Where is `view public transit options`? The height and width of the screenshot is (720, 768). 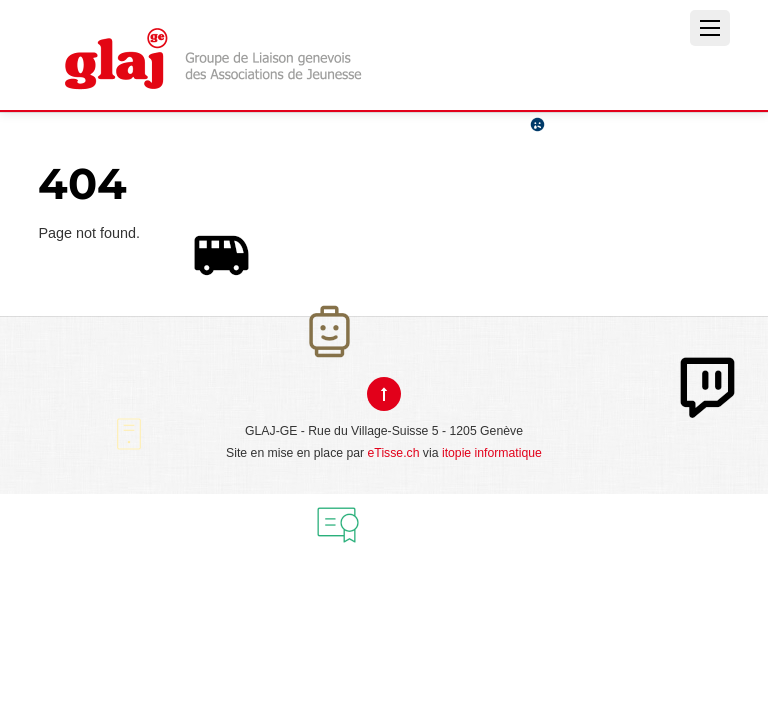
view public transit options is located at coordinates (221, 255).